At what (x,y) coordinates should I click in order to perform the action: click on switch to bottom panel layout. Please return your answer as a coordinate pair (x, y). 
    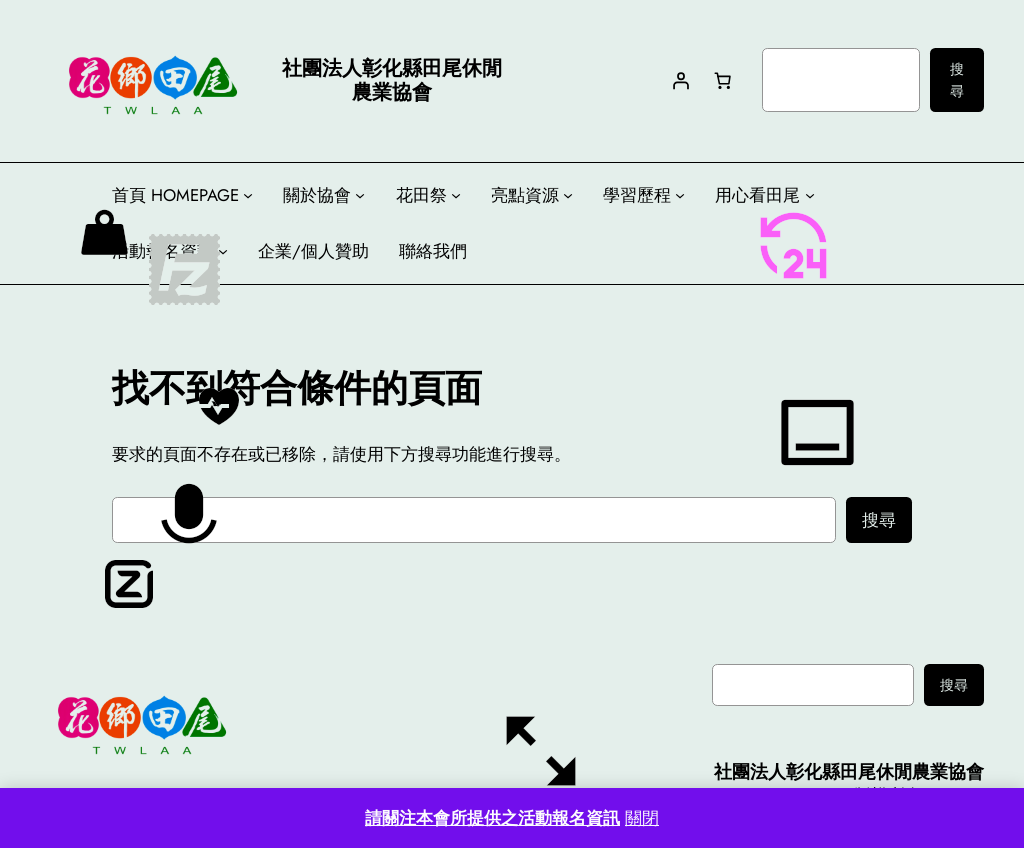
    Looking at the image, I should click on (817, 432).